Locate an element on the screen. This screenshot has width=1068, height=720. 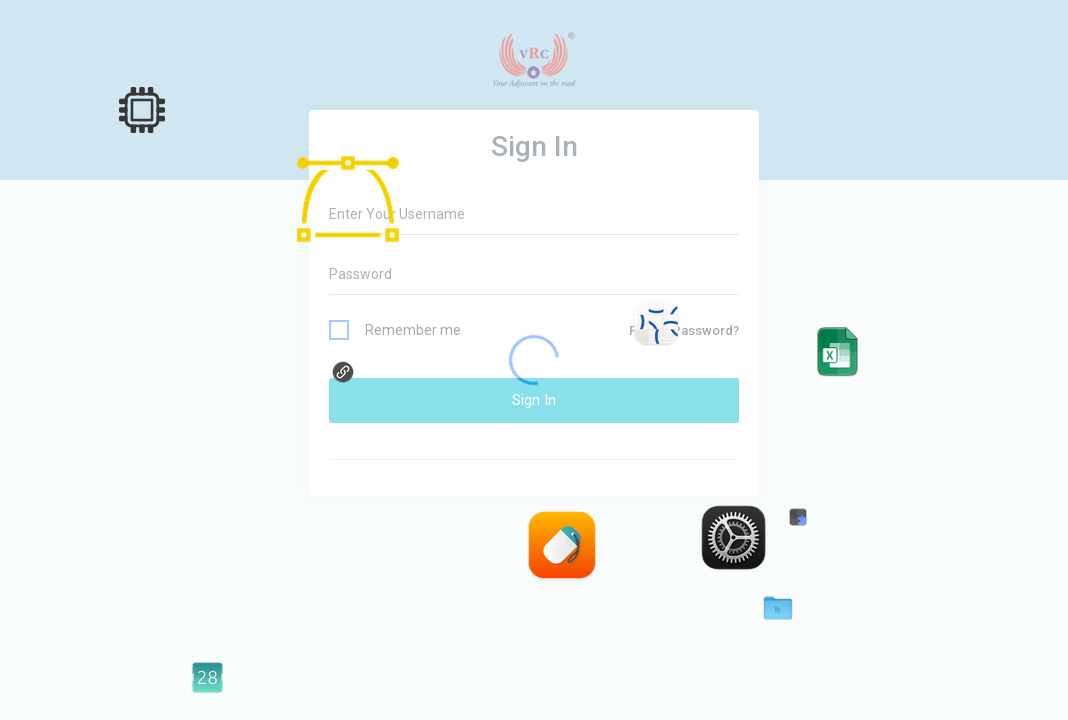
open krusader file manager is located at coordinates (778, 608).